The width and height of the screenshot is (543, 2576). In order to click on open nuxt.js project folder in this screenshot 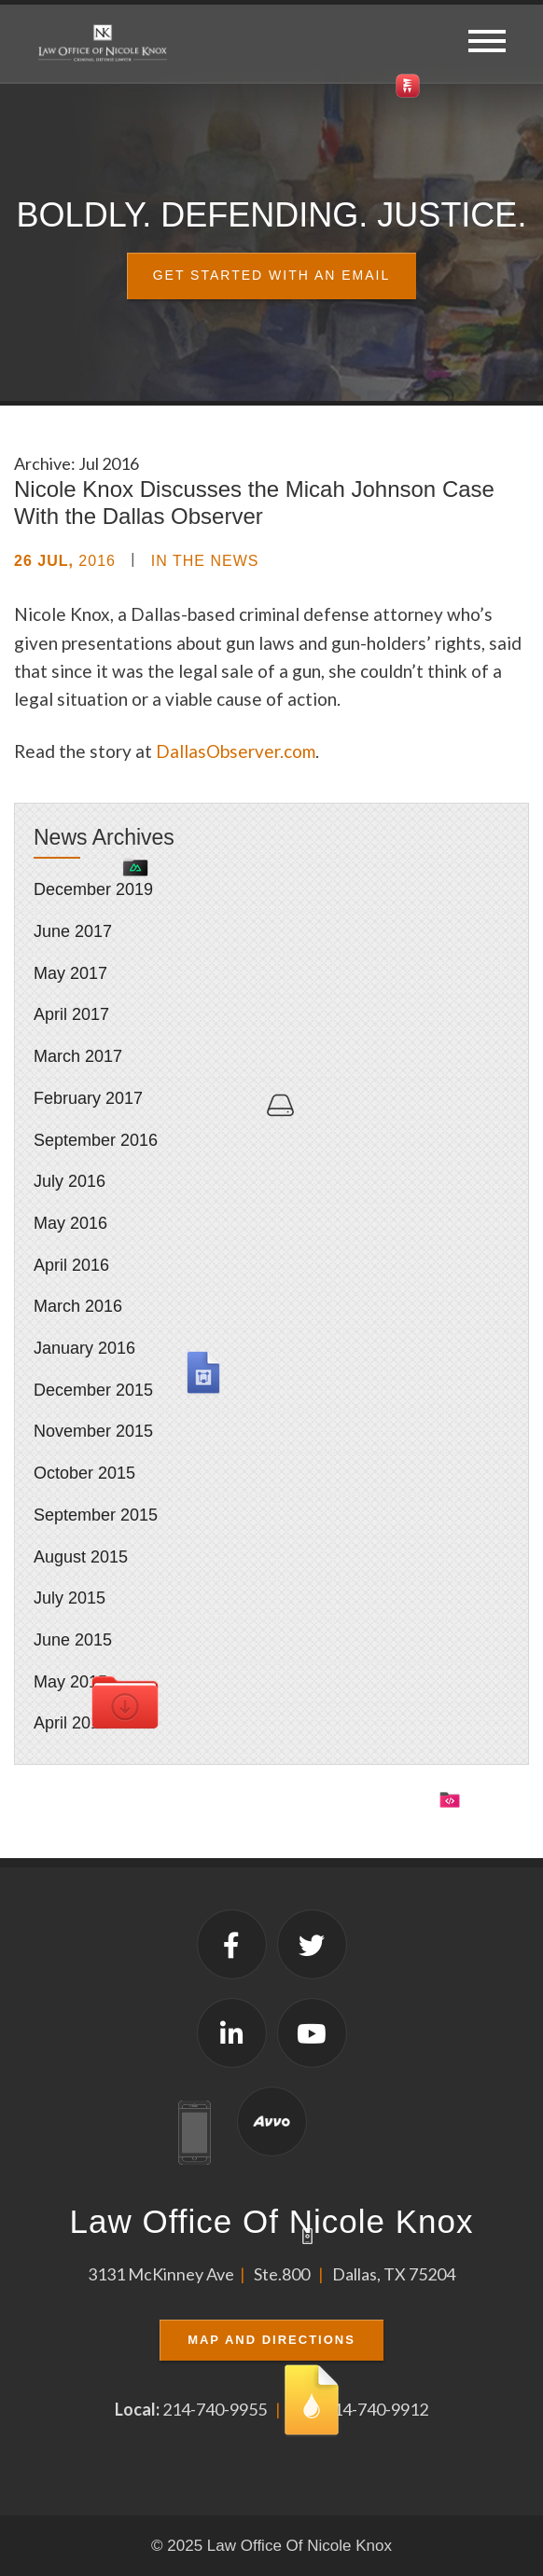, I will do `click(135, 867)`.